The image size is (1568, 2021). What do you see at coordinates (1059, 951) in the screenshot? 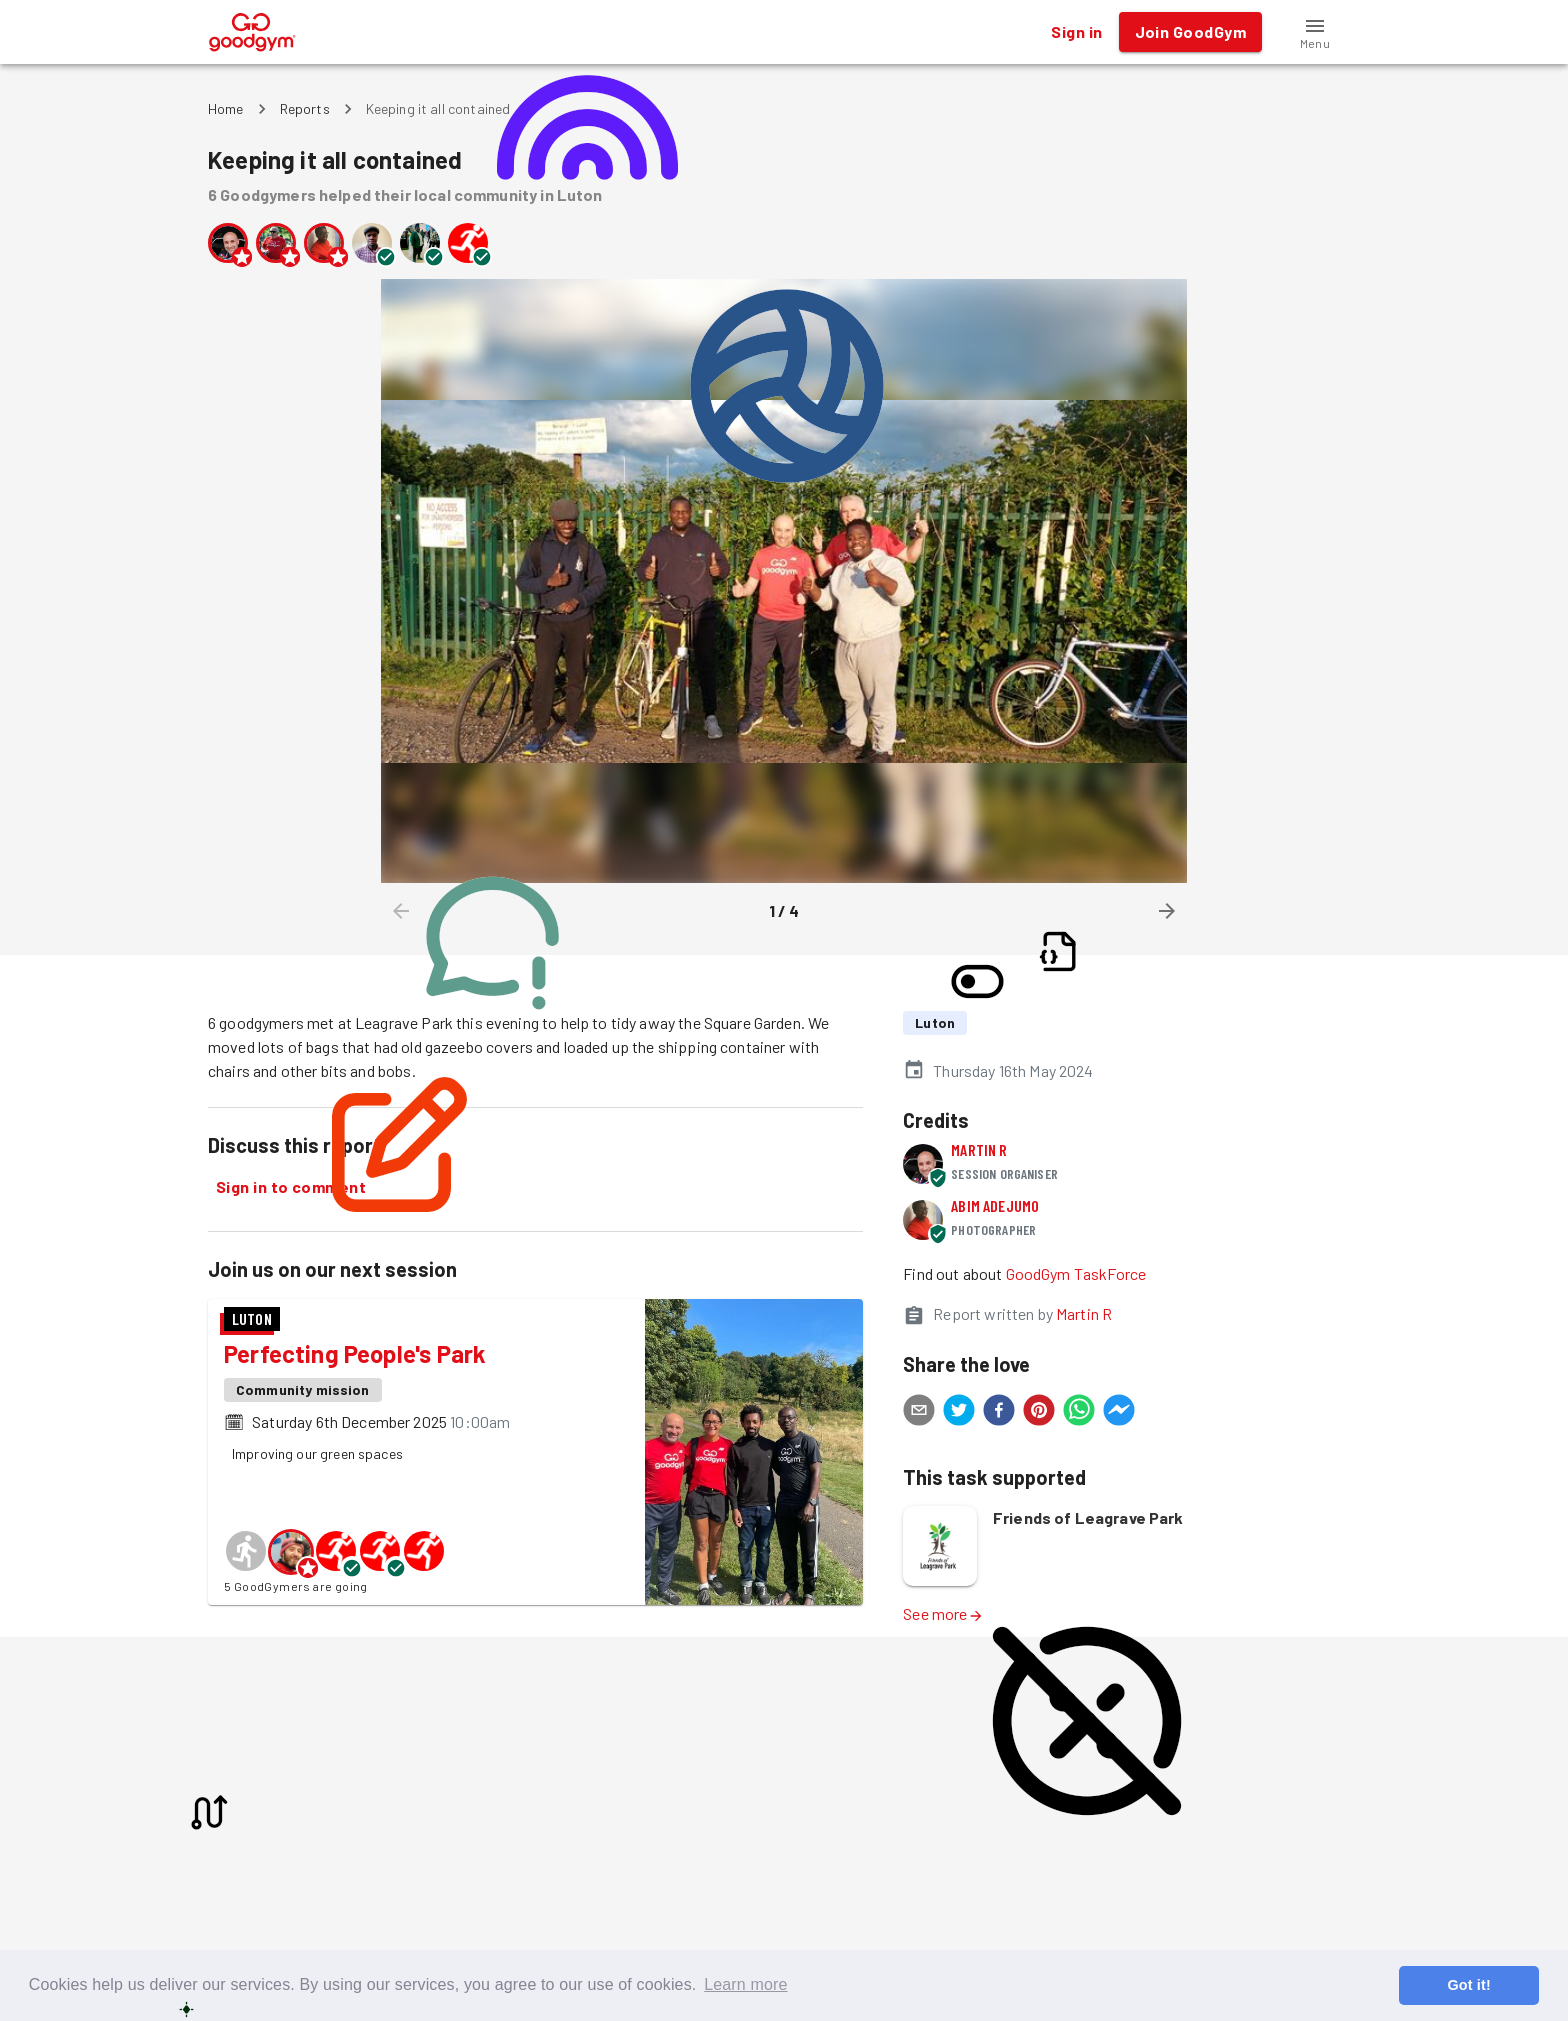
I see `open JSON file` at bounding box center [1059, 951].